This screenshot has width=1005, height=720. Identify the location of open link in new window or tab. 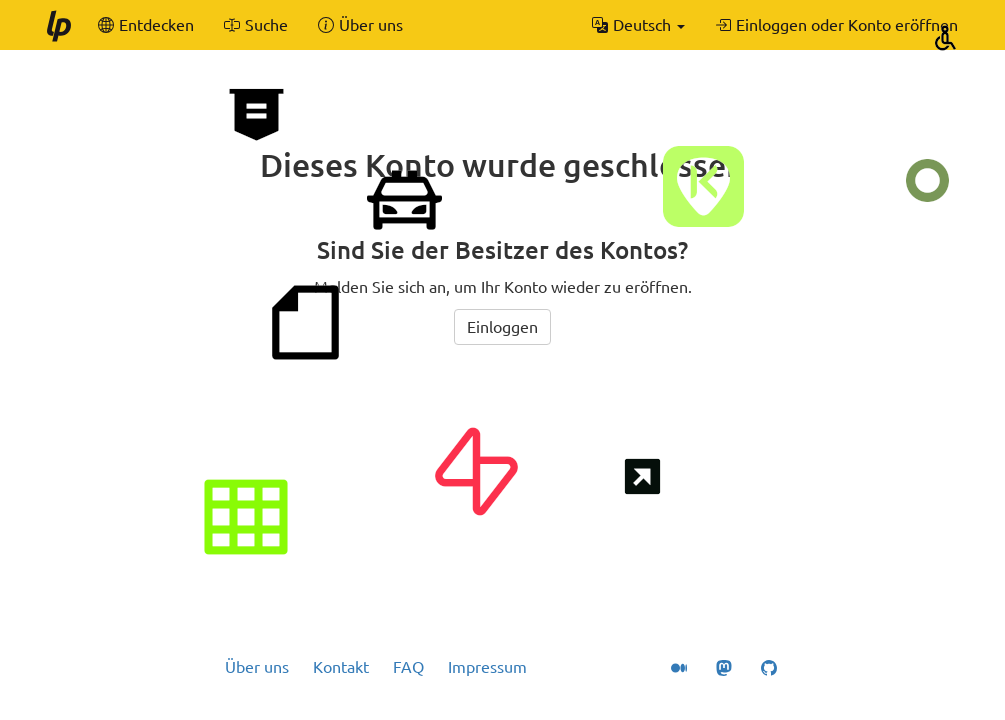
(642, 476).